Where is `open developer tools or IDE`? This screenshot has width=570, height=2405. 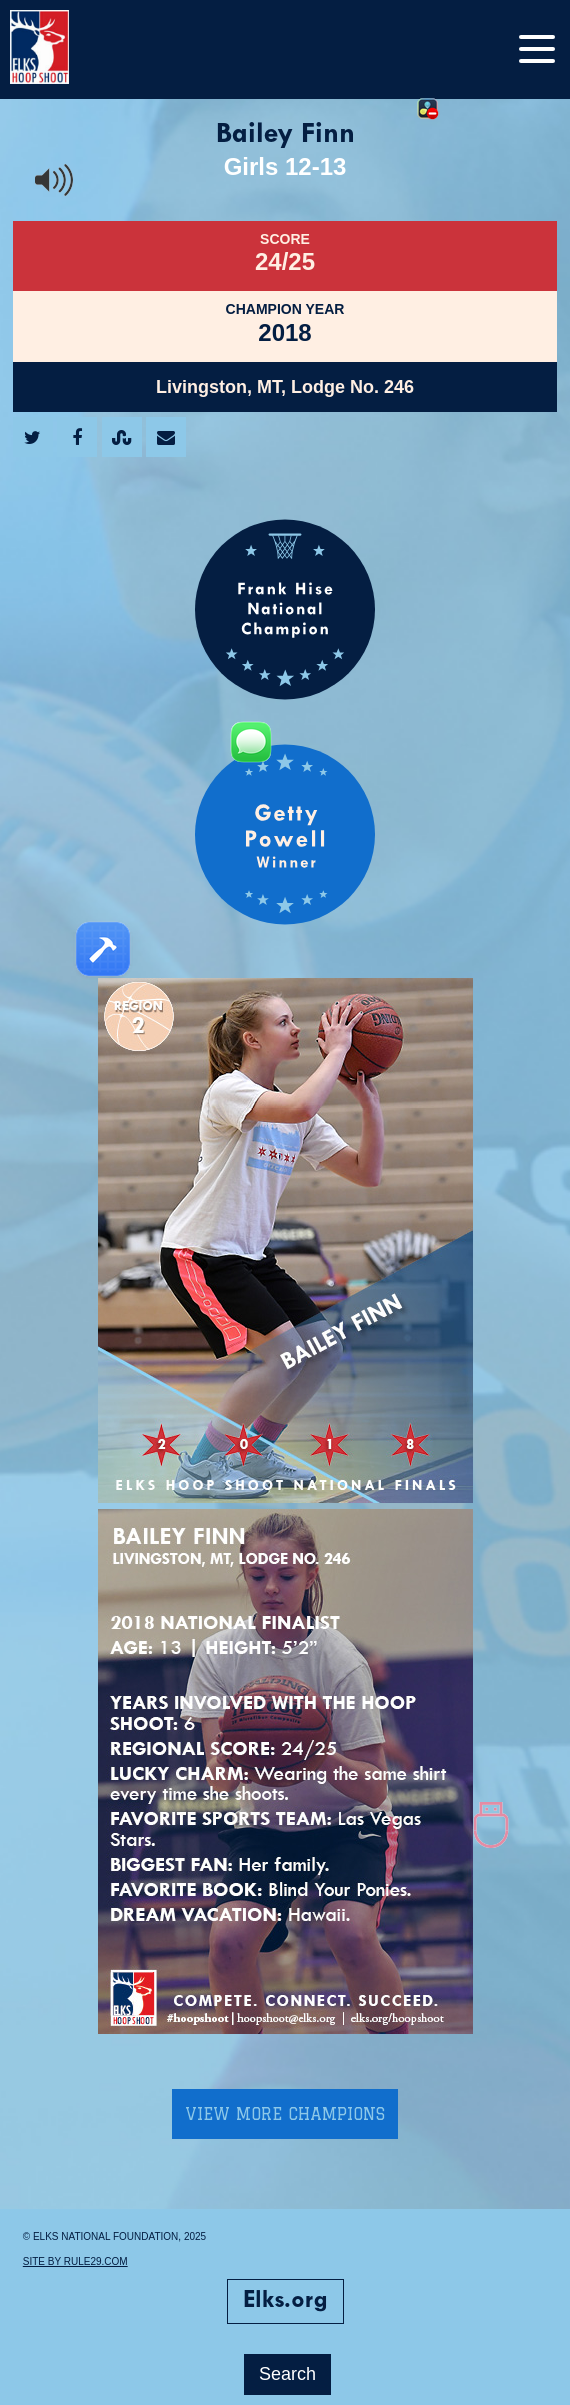
open developer tools or IDE is located at coordinates (103, 949).